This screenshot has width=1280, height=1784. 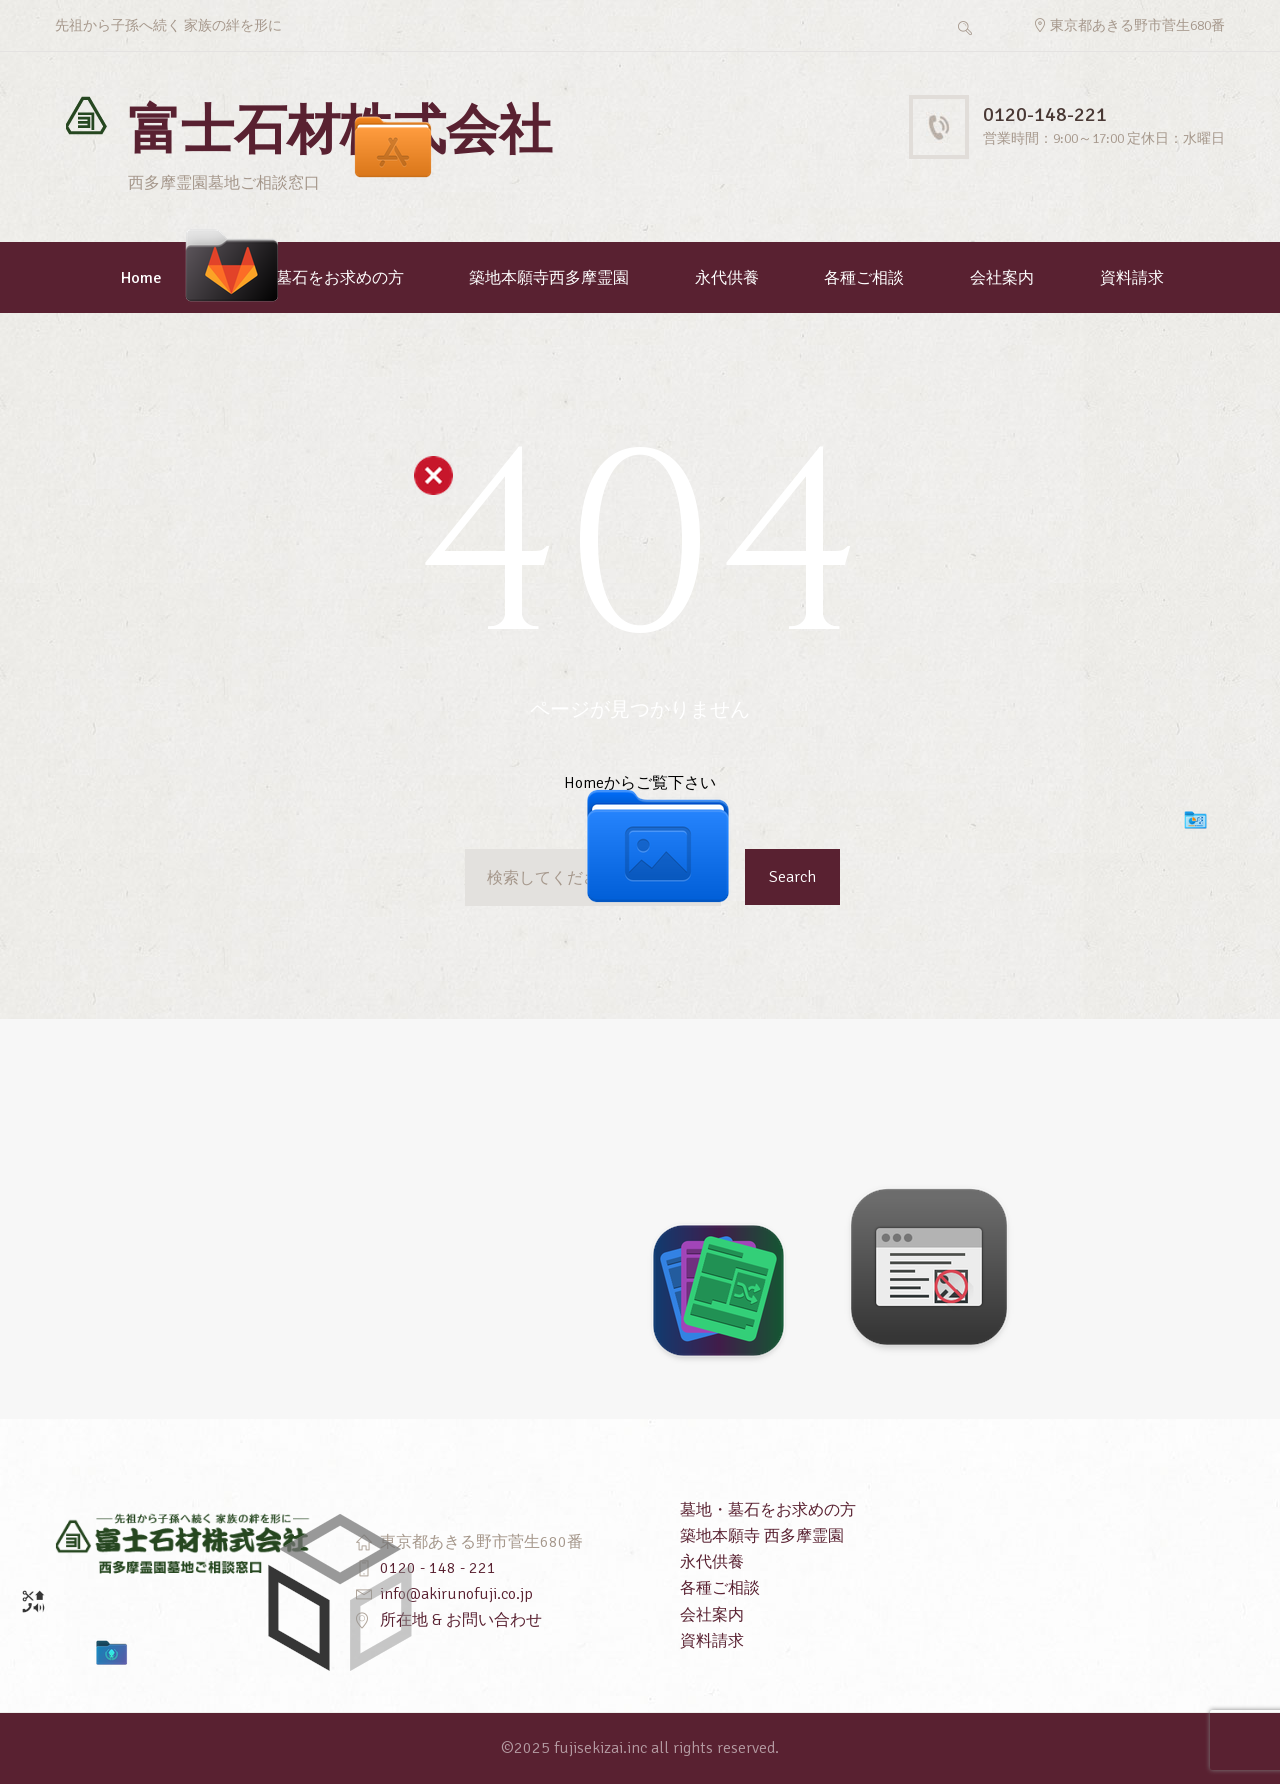 I want to click on open folder containing GitKraken projects, so click(x=111, y=1653).